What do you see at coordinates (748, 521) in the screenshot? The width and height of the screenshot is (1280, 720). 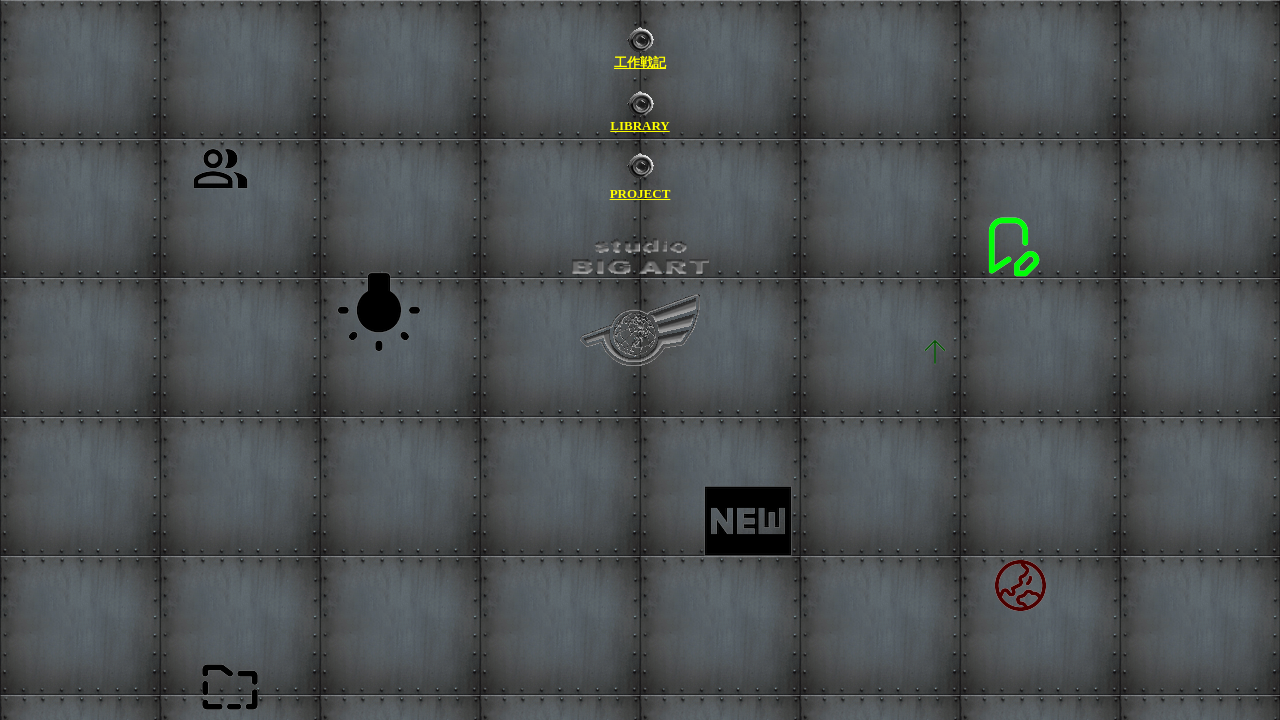 I see `indicates new content or recently added items` at bounding box center [748, 521].